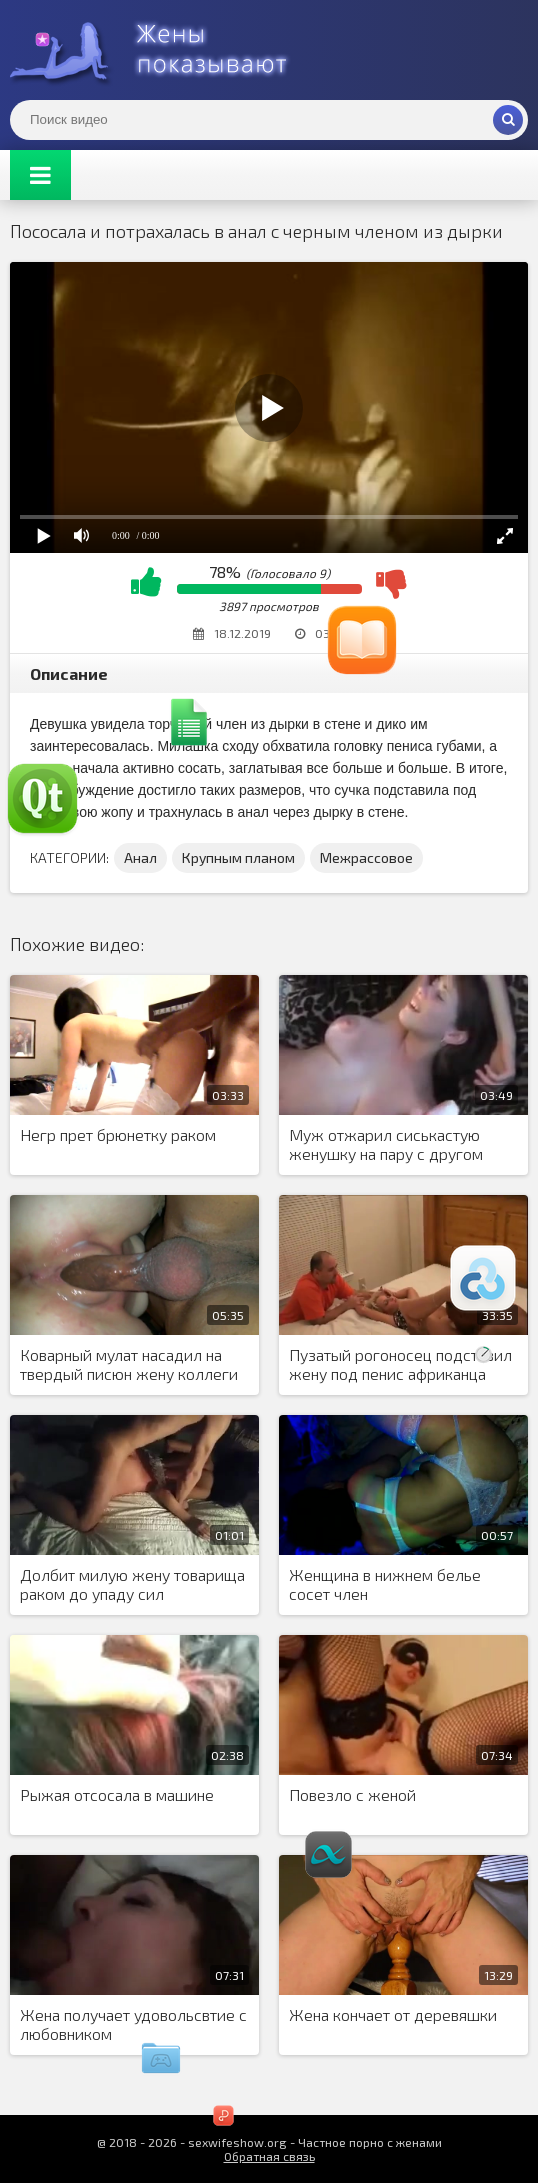 This screenshot has height=2183, width=538. Describe the element at coordinates (223, 2115) in the screenshot. I see `open wps pdf editor application` at that location.